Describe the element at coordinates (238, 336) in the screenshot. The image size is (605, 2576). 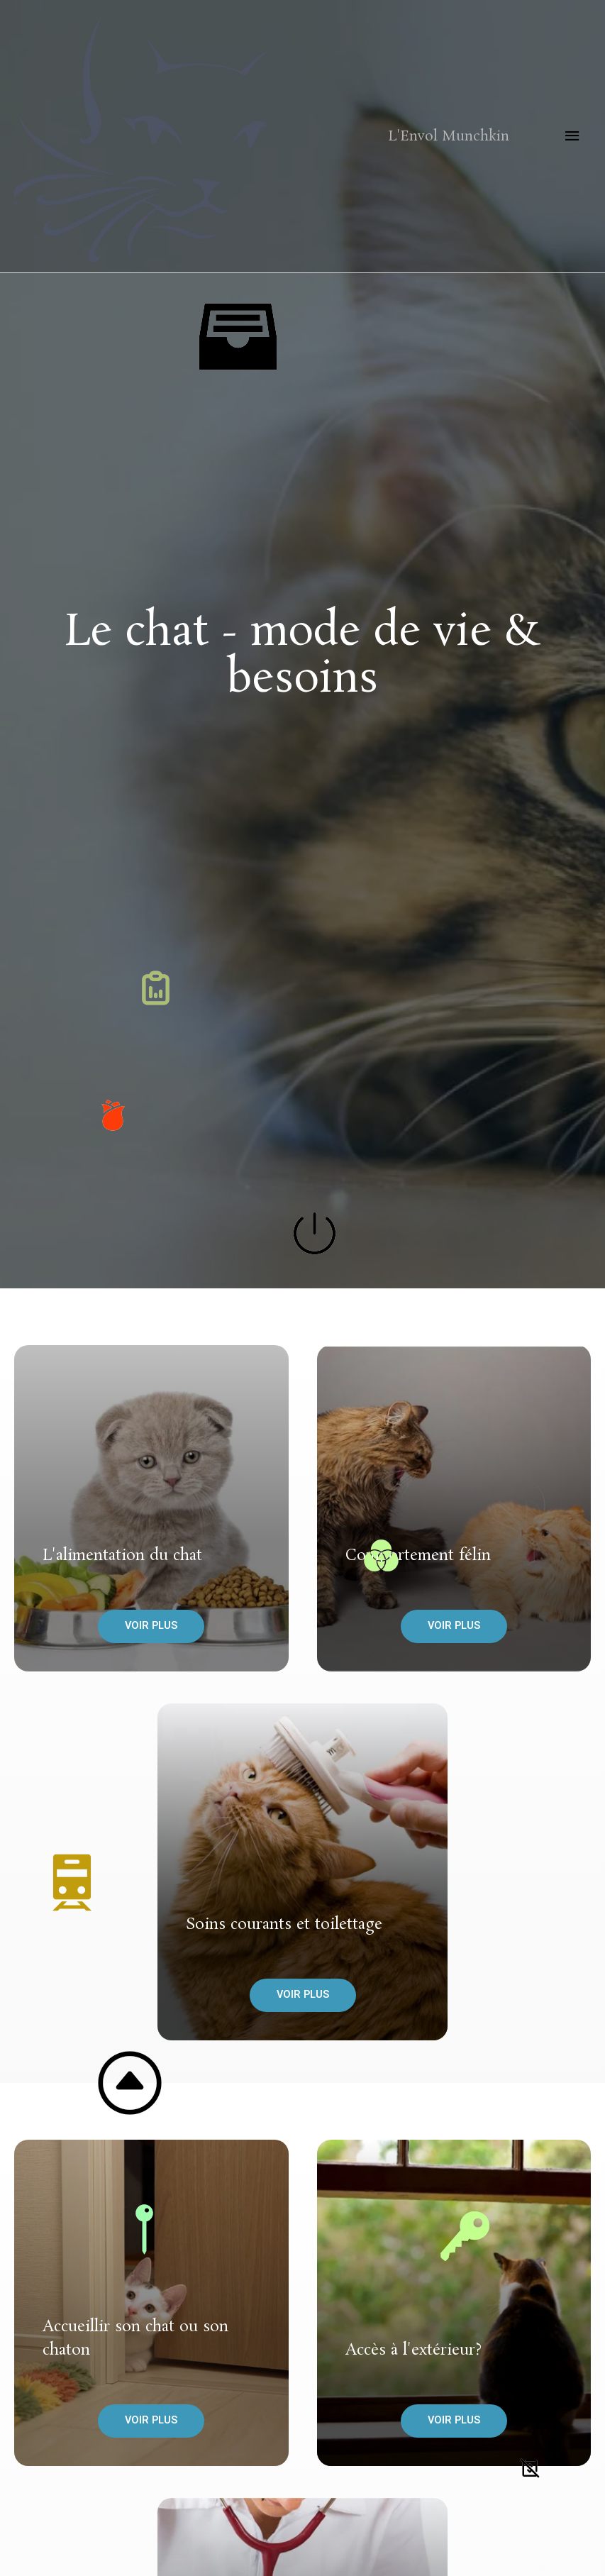
I see `view inbox or incoming files` at that location.